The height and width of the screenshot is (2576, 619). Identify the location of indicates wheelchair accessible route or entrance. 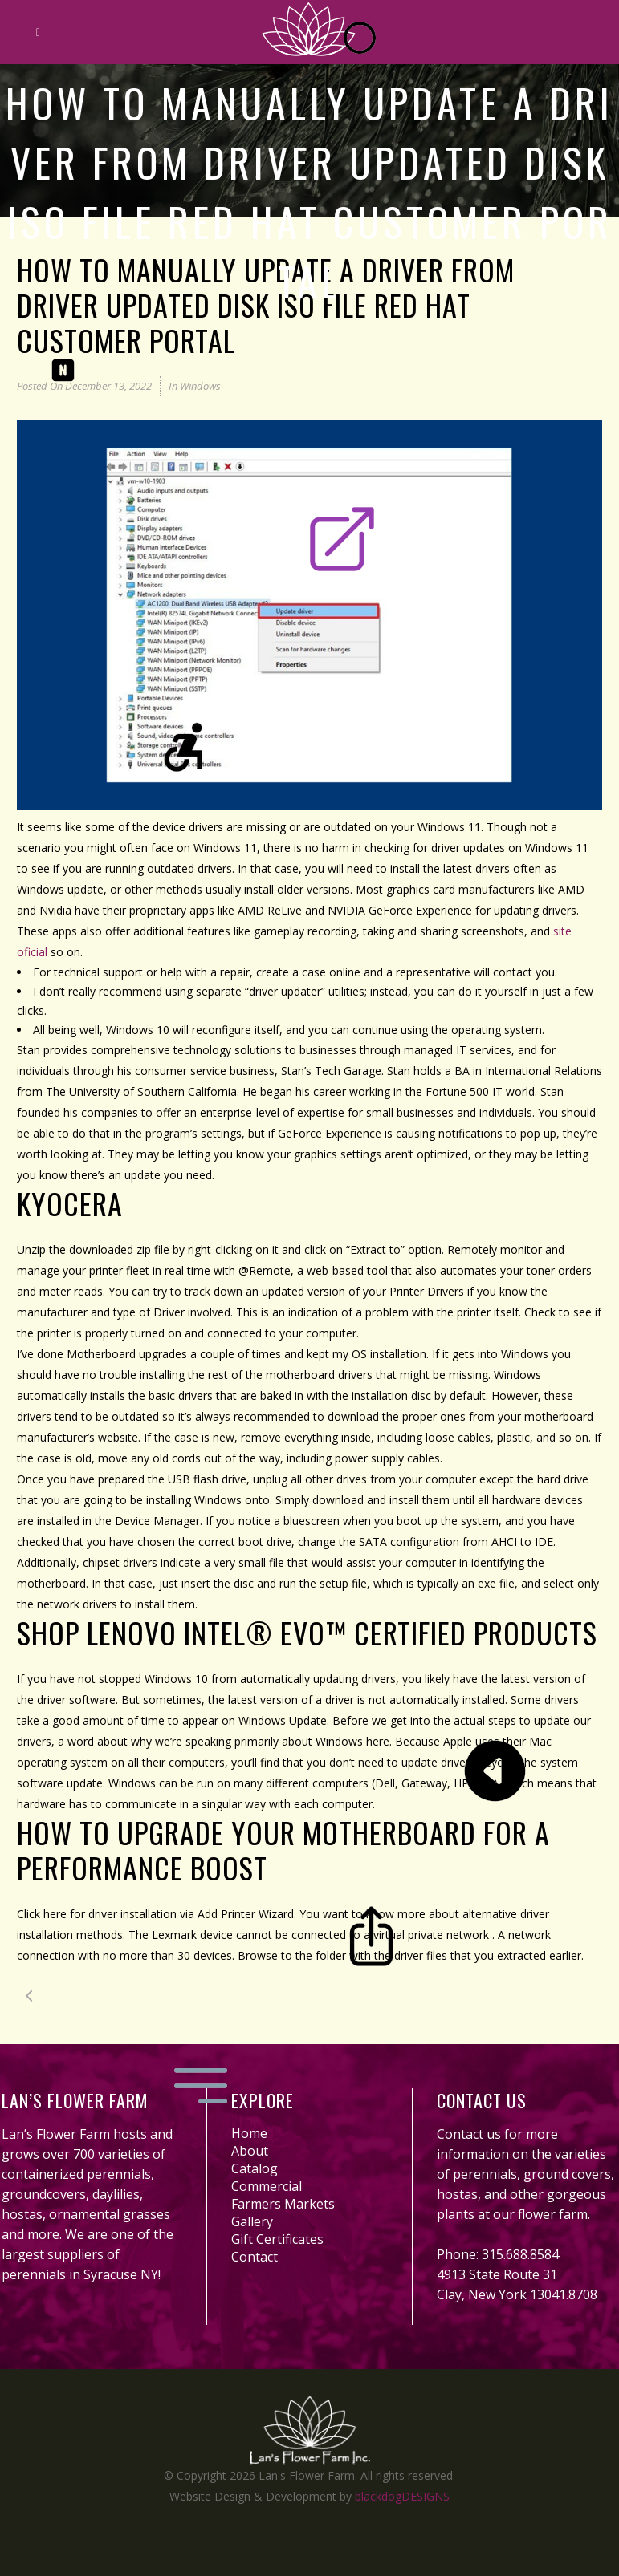
(181, 746).